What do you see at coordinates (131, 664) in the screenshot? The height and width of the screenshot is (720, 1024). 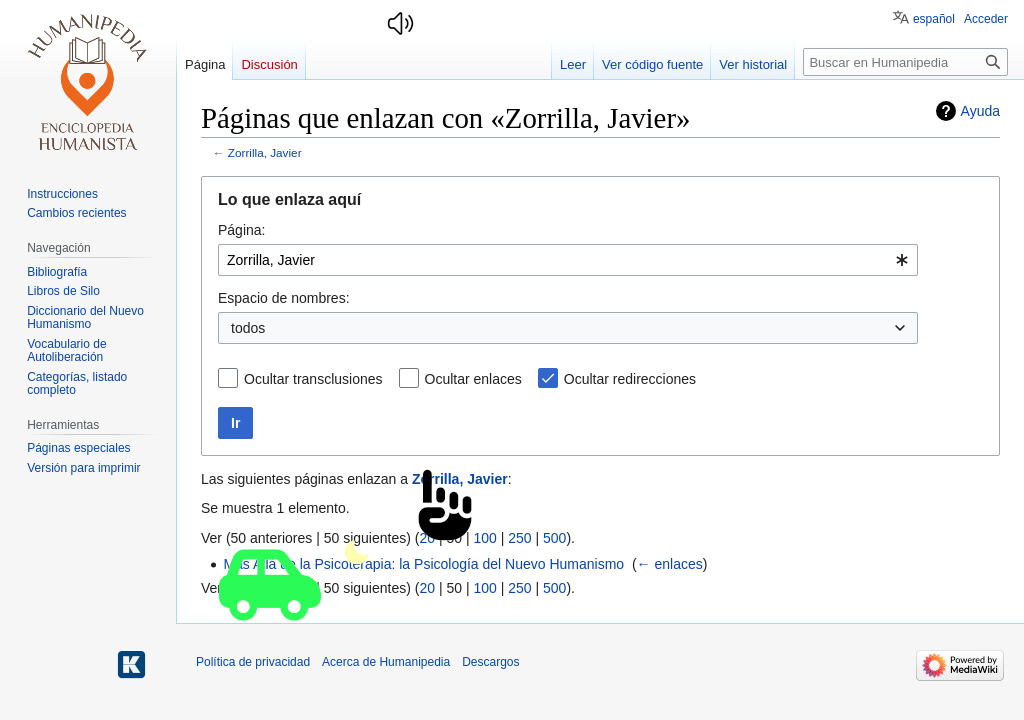 I see `korvue brand logo` at bounding box center [131, 664].